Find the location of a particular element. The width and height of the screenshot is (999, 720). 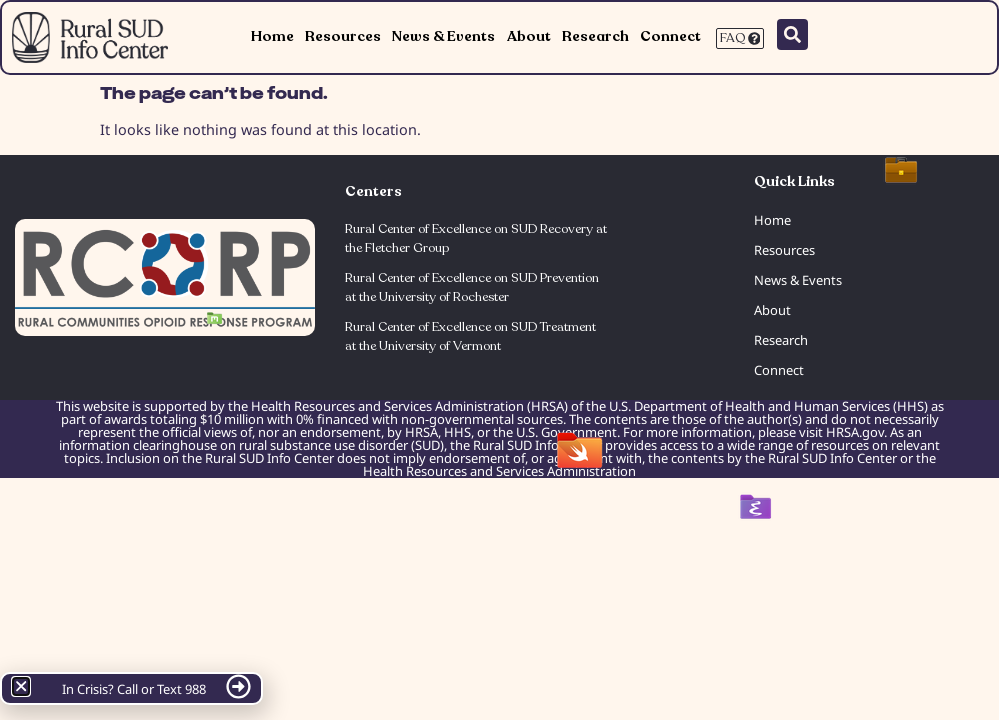

folder containing swift programming projects is located at coordinates (579, 451).